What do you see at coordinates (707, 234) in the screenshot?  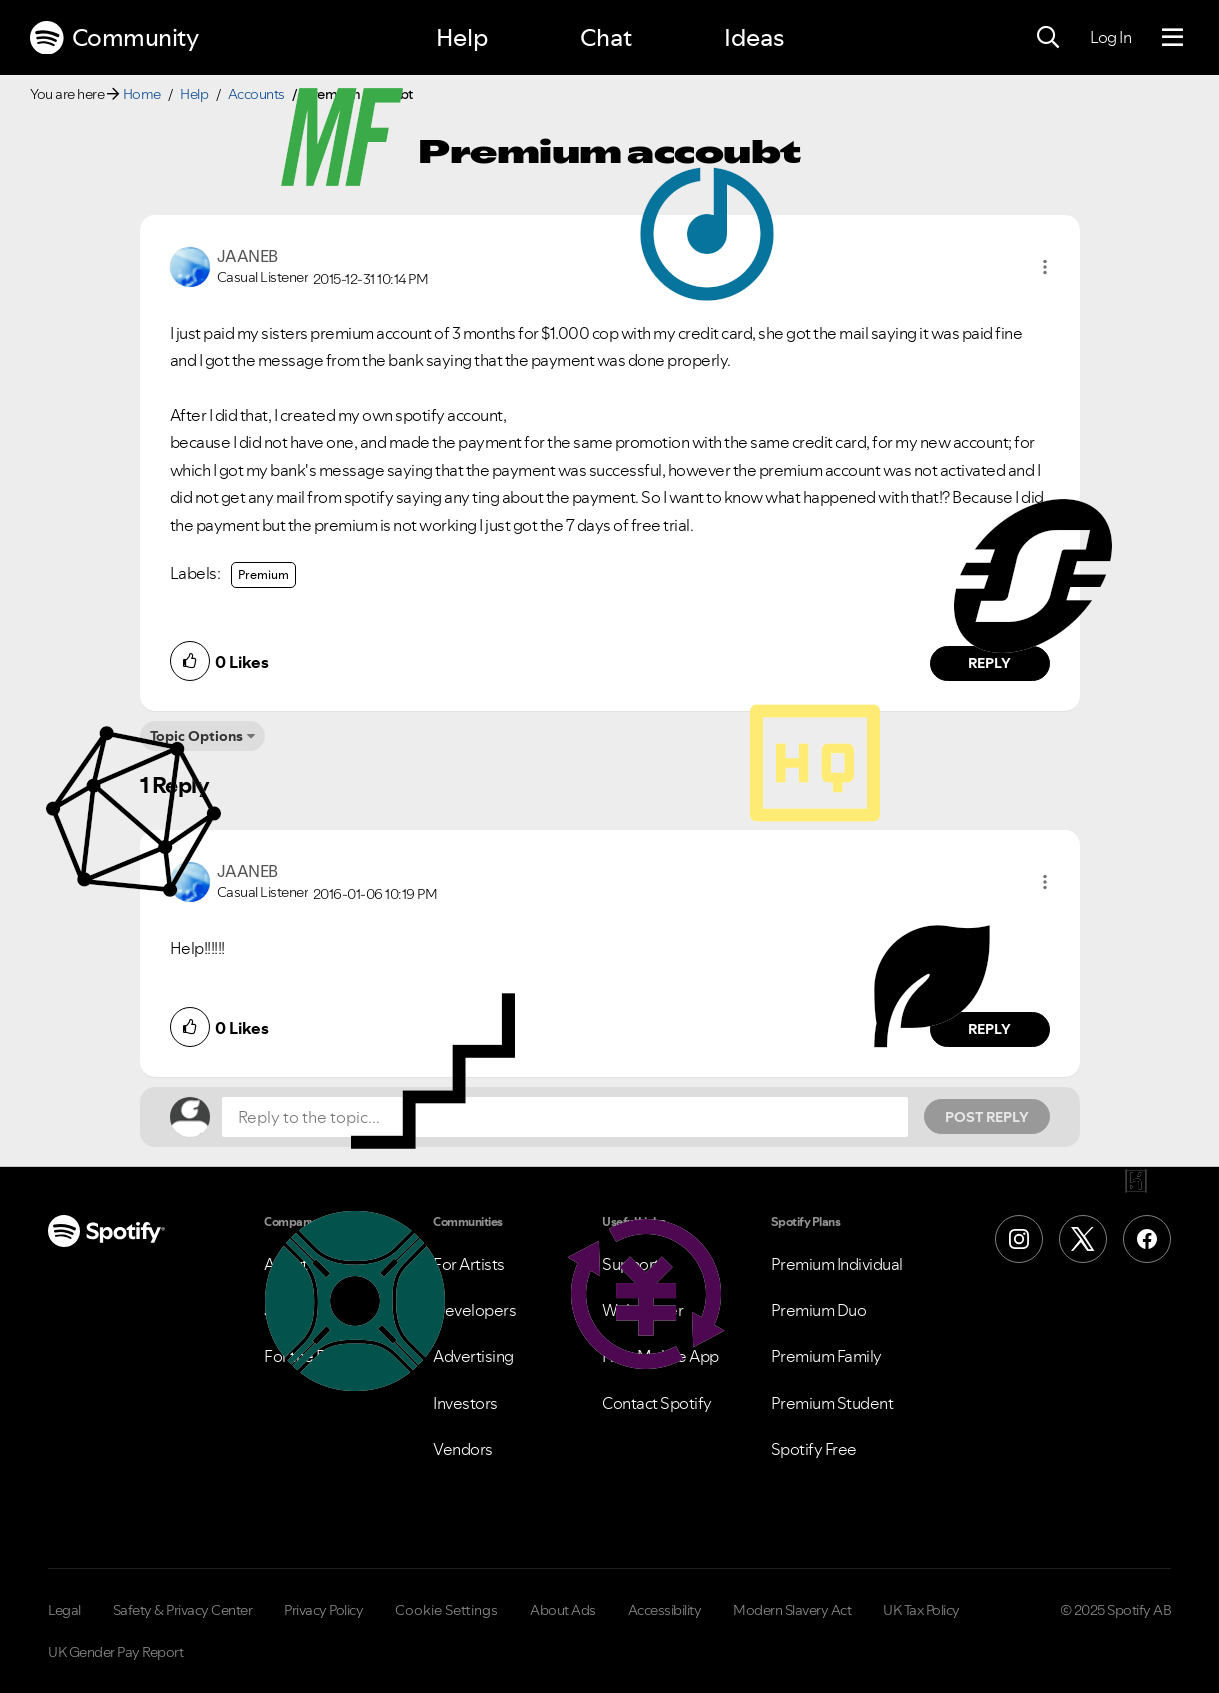 I see `play or browse music library` at bounding box center [707, 234].